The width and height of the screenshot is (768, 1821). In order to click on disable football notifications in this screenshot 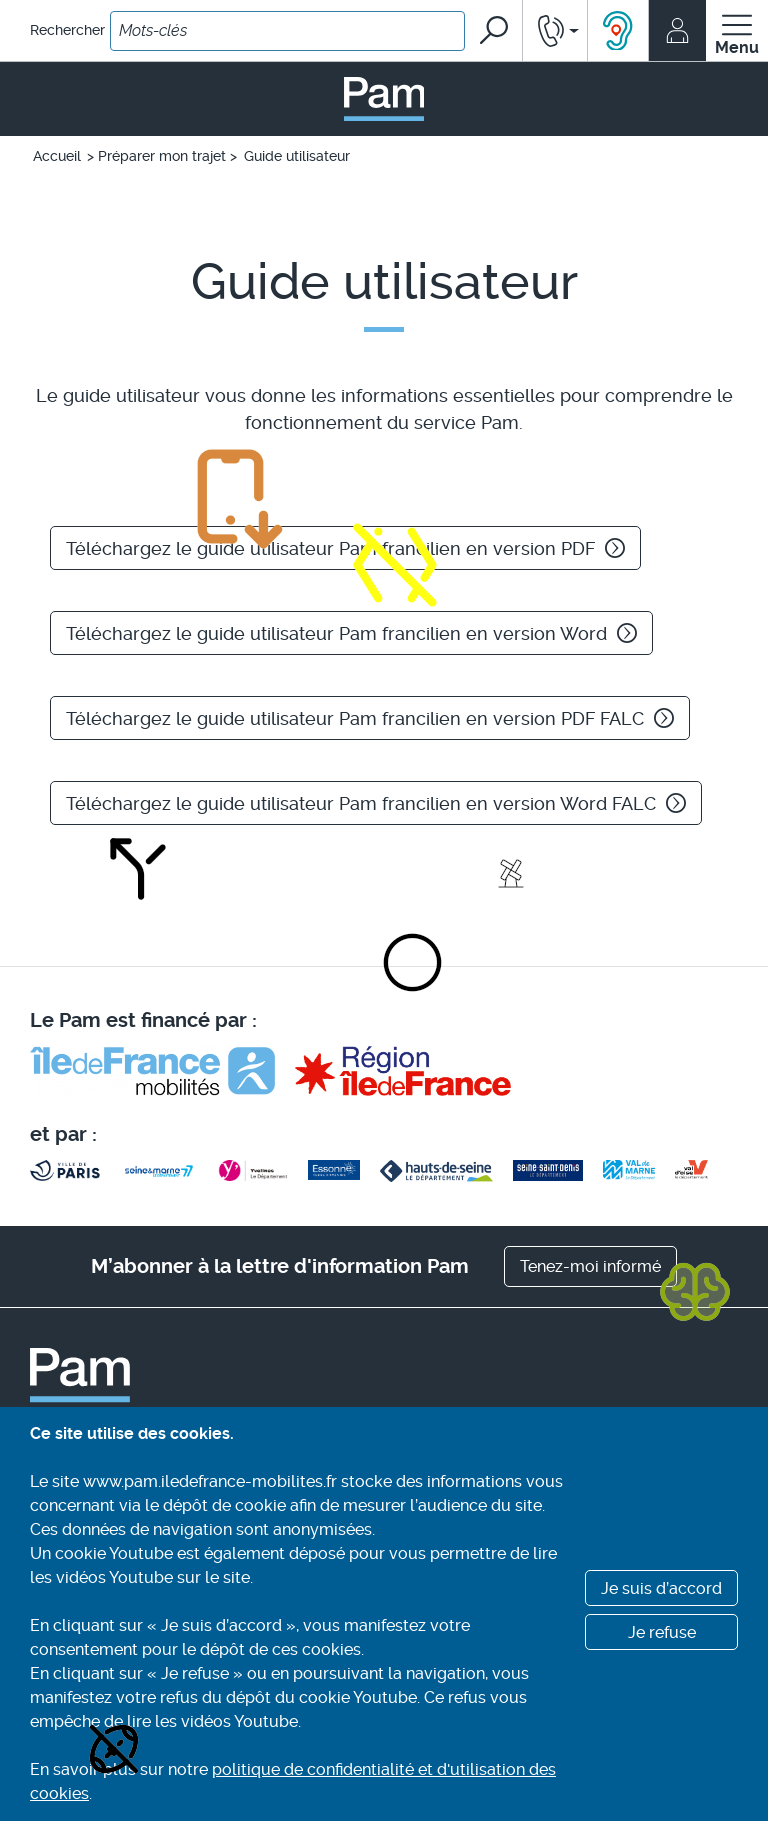, I will do `click(114, 1749)`.